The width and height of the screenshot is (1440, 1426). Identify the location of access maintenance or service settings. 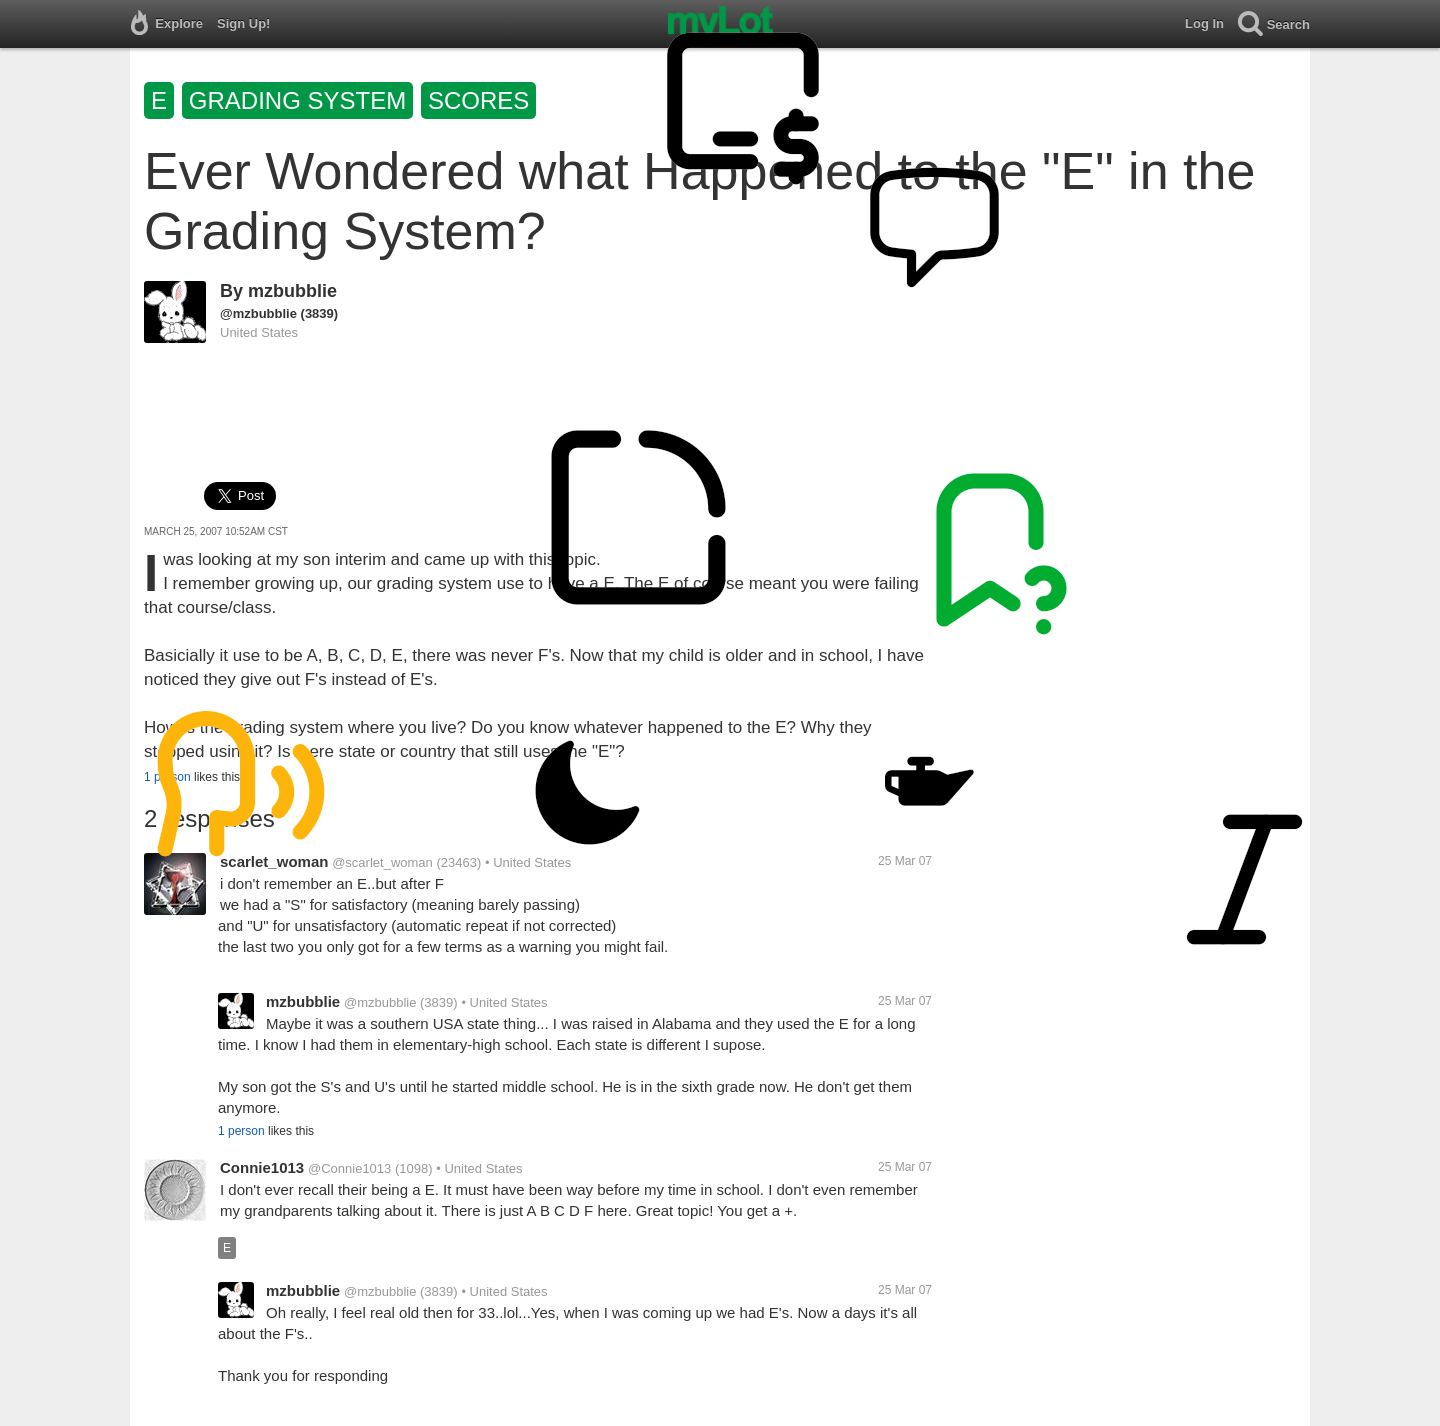
(929, 783).